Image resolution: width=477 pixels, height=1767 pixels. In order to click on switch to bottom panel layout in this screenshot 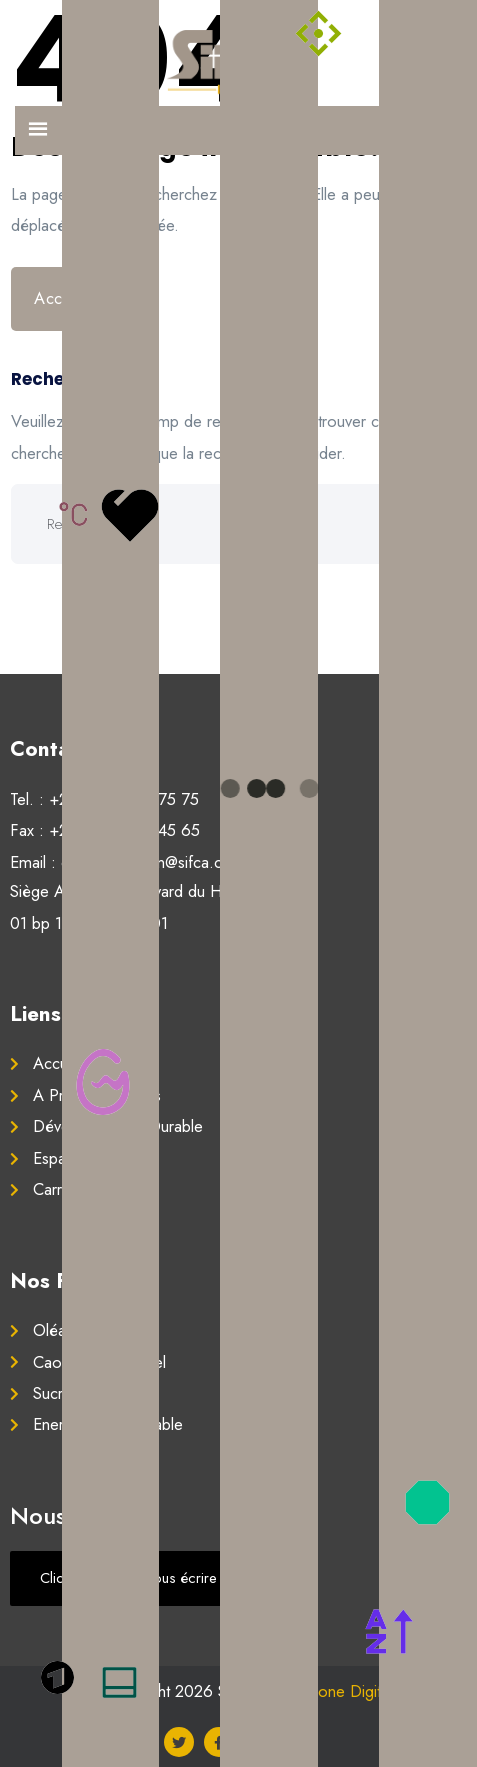, I will do `click(119, 1682)`.